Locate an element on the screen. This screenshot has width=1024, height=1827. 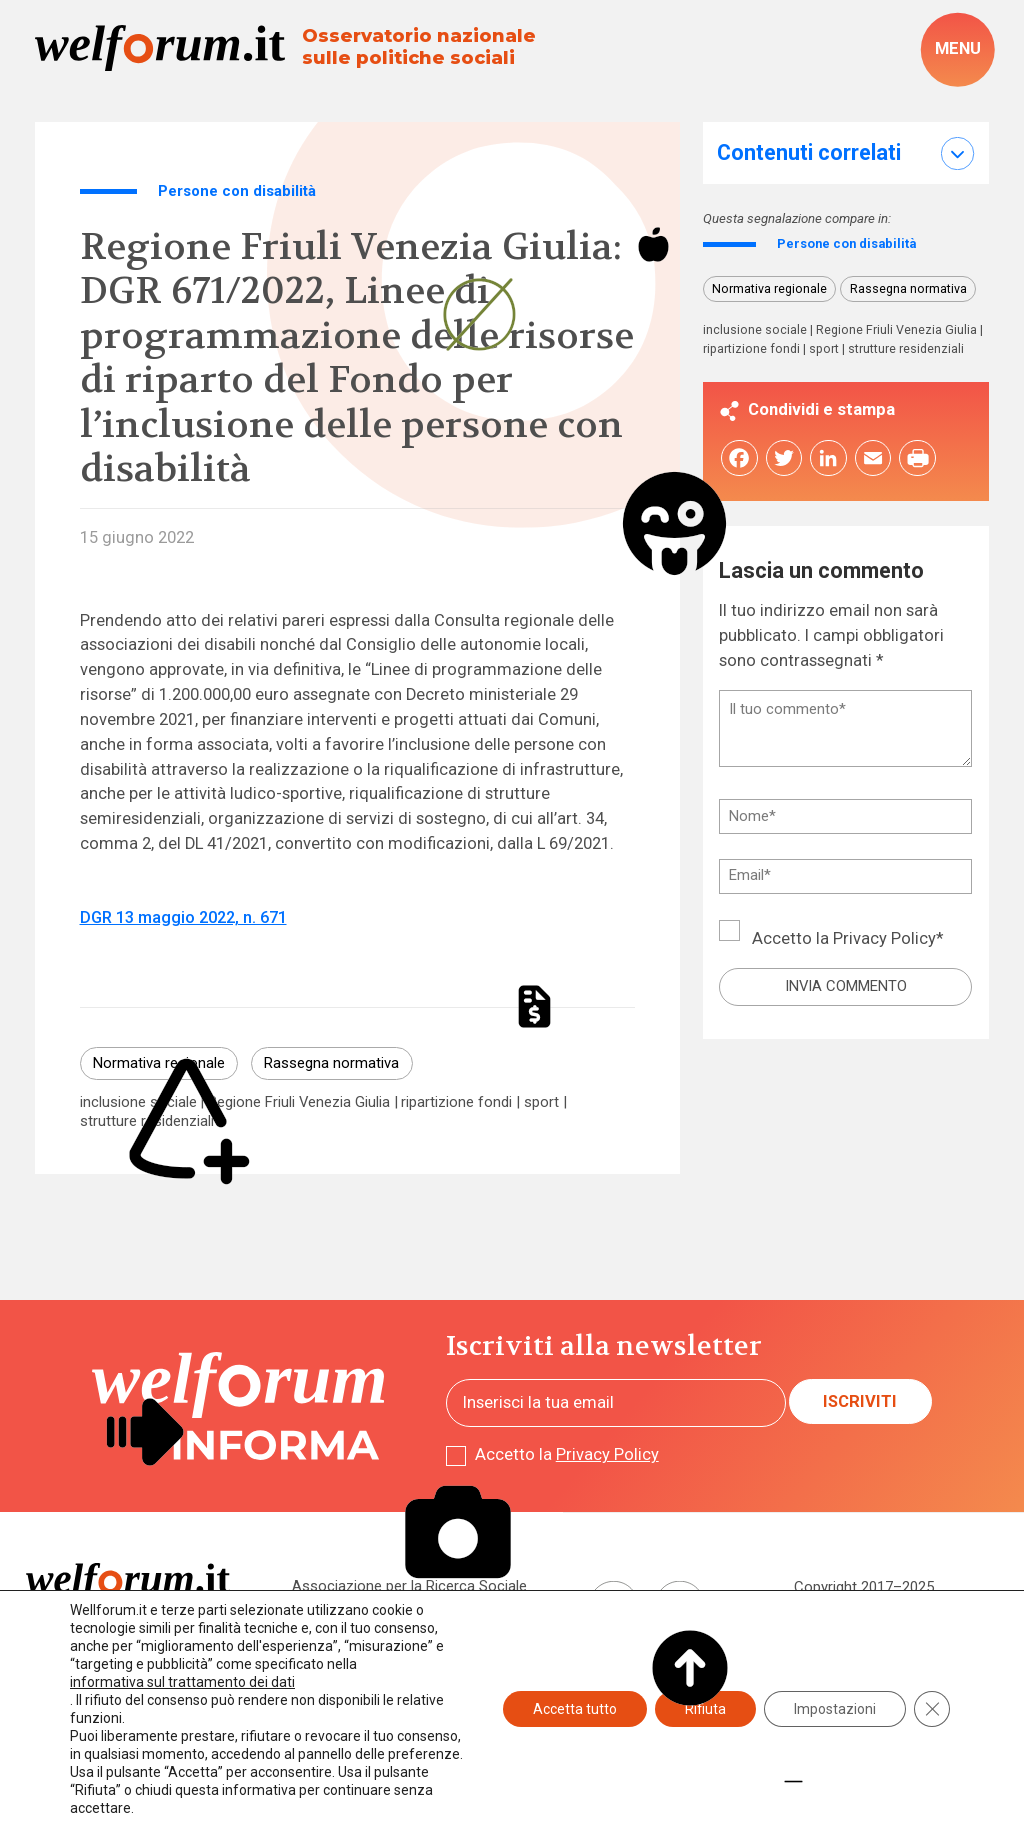
upload a file or content is located at coordinates (690, 1668).